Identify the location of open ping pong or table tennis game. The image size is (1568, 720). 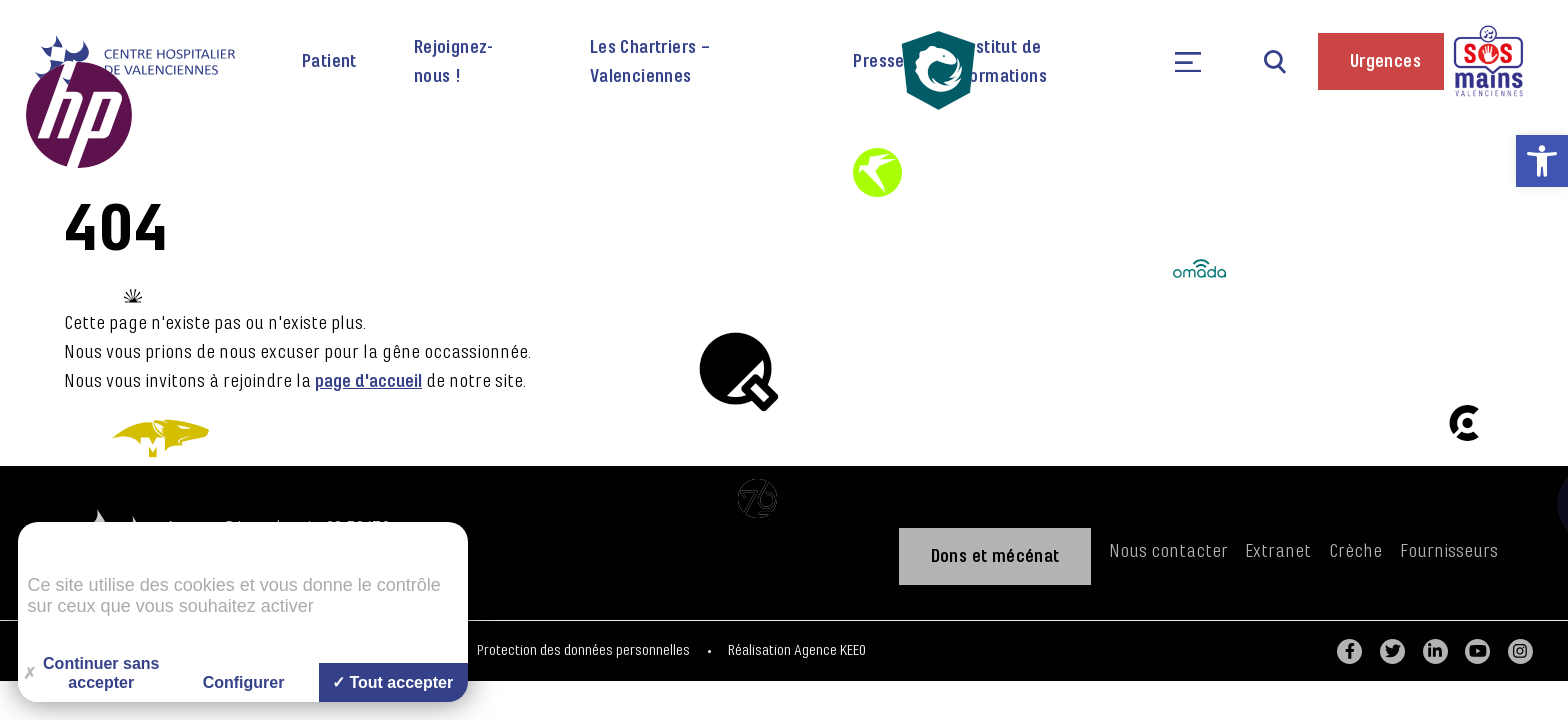
(737, 370).